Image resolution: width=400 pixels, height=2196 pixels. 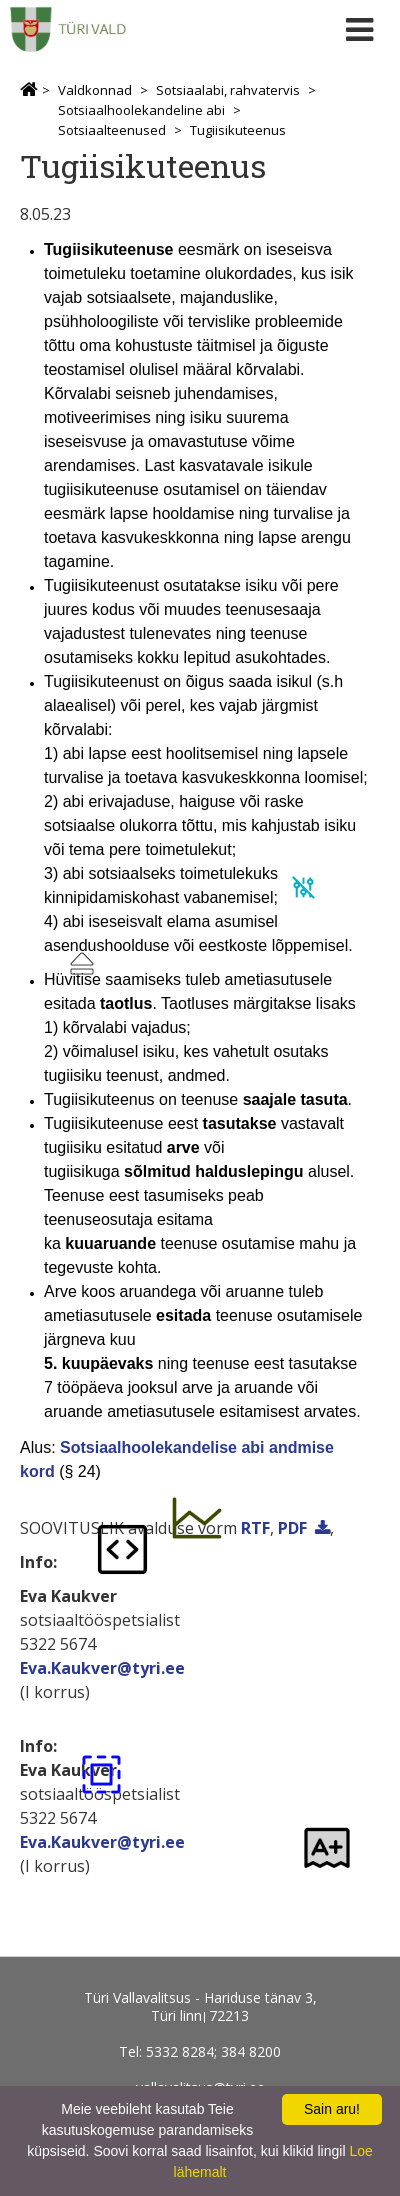 I want to click on eject media or disc, so click(x=82, y=965).